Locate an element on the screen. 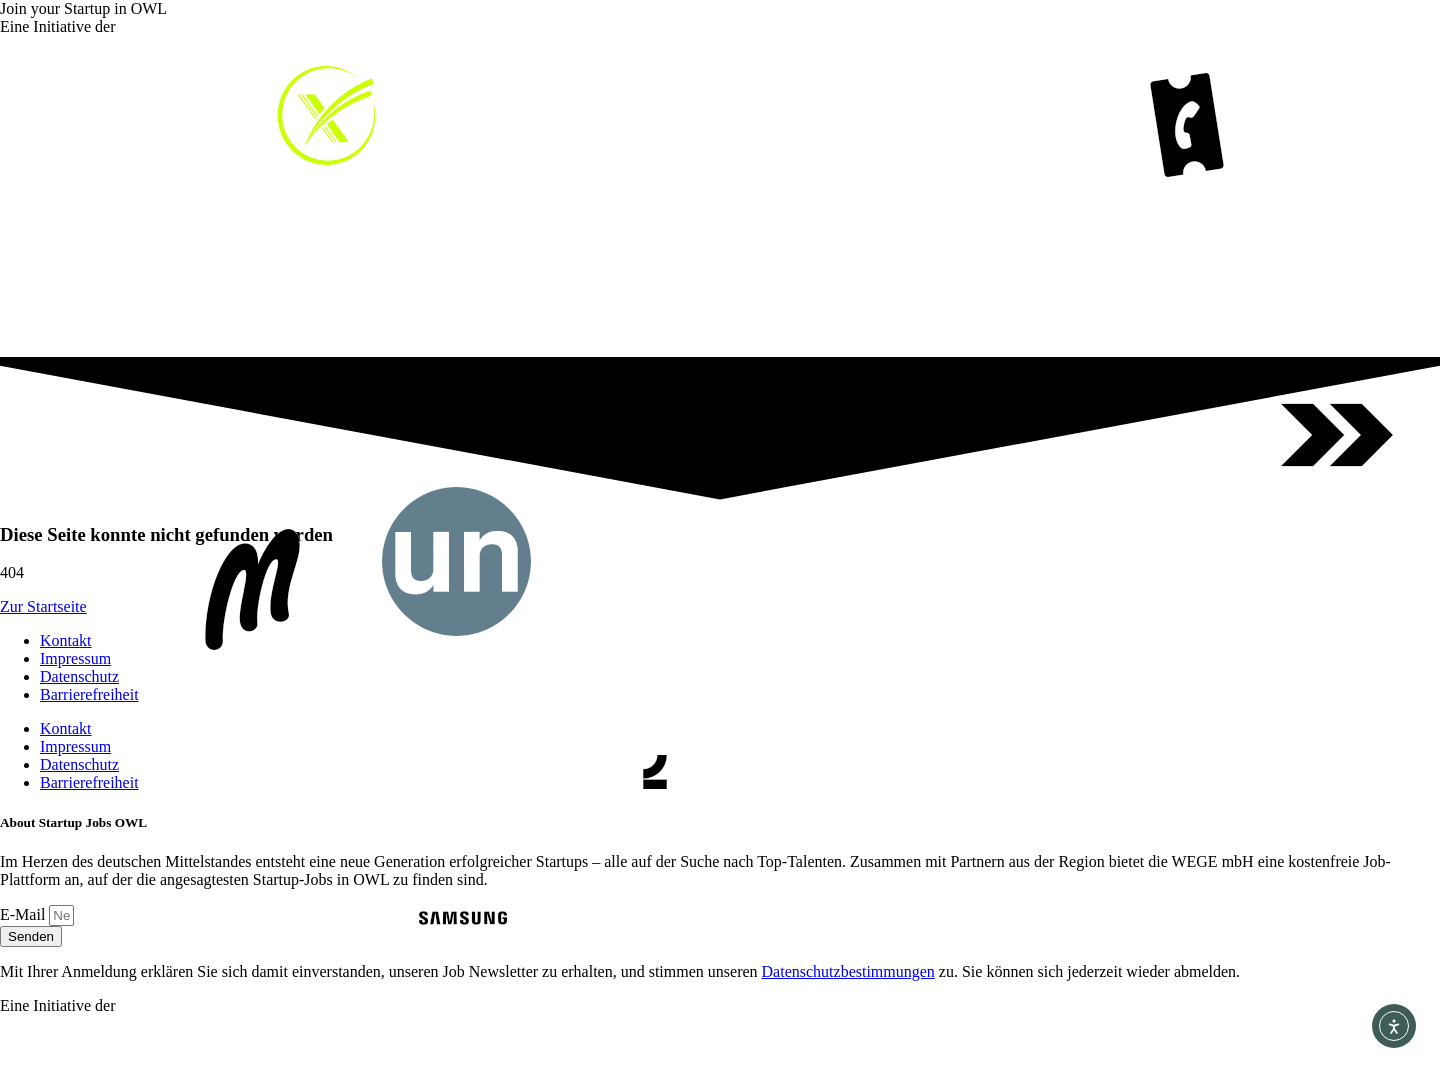 The height and width of the screenshot is (1072, 1440). vexxhost cloud hosting service logo is located at coordinates (326, 115).